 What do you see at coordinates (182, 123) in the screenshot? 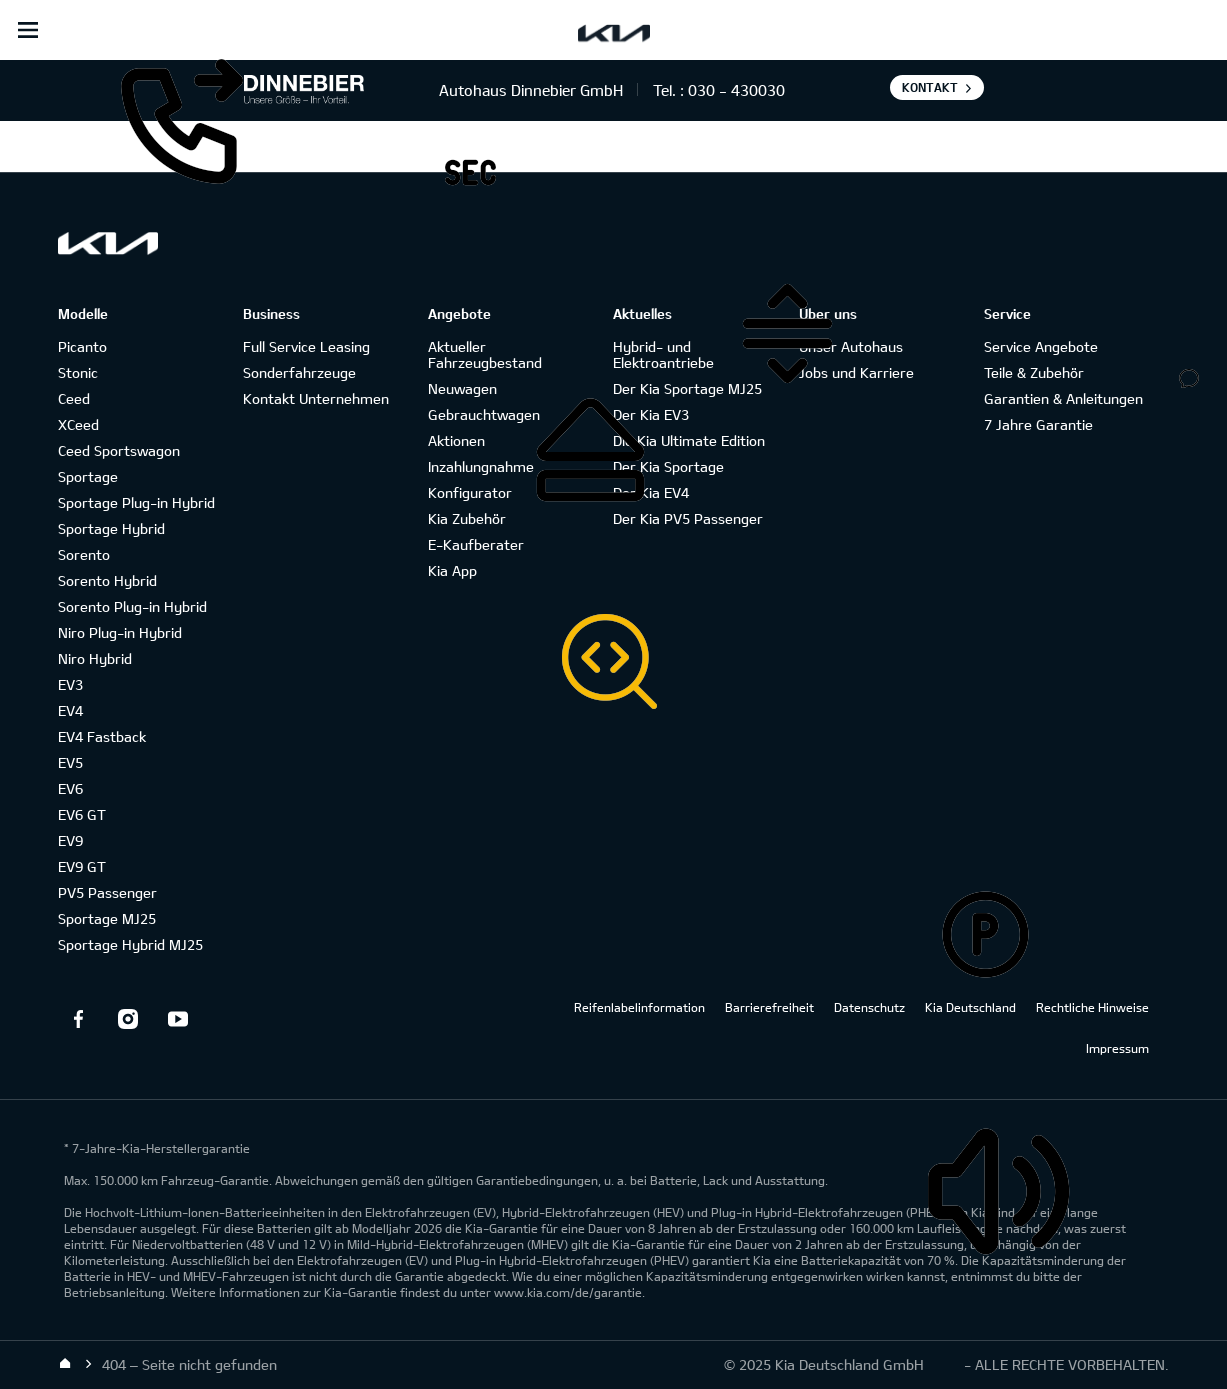
I see `make an outgoing call` at bounding box center [182, 123].